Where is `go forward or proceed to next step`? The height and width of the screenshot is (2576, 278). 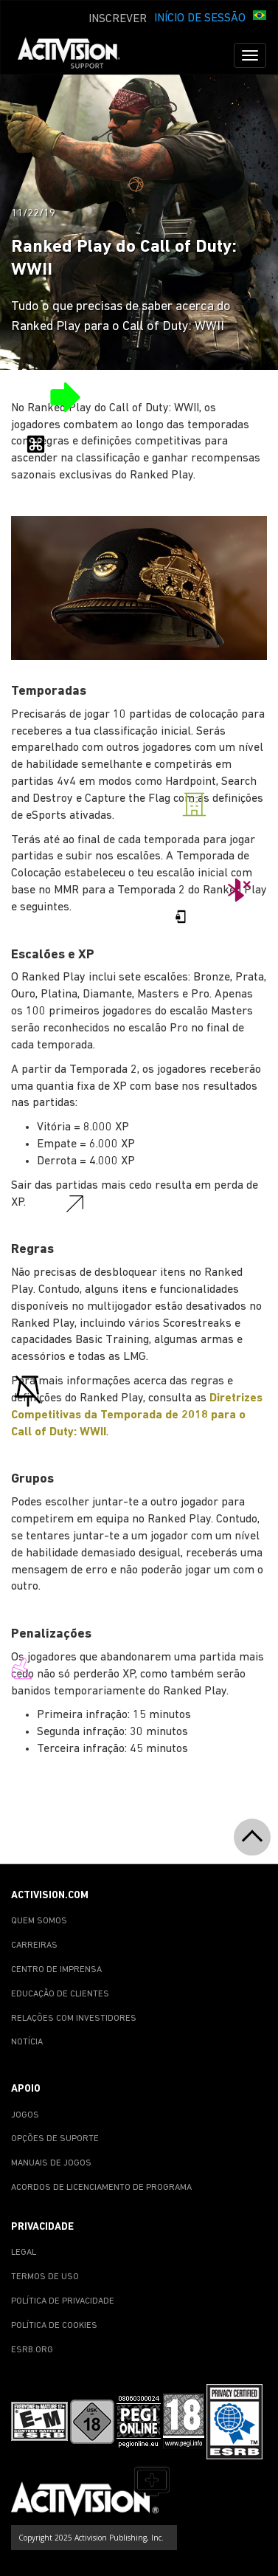 go forward or proceed to next step is located at coordinates (64, 397).